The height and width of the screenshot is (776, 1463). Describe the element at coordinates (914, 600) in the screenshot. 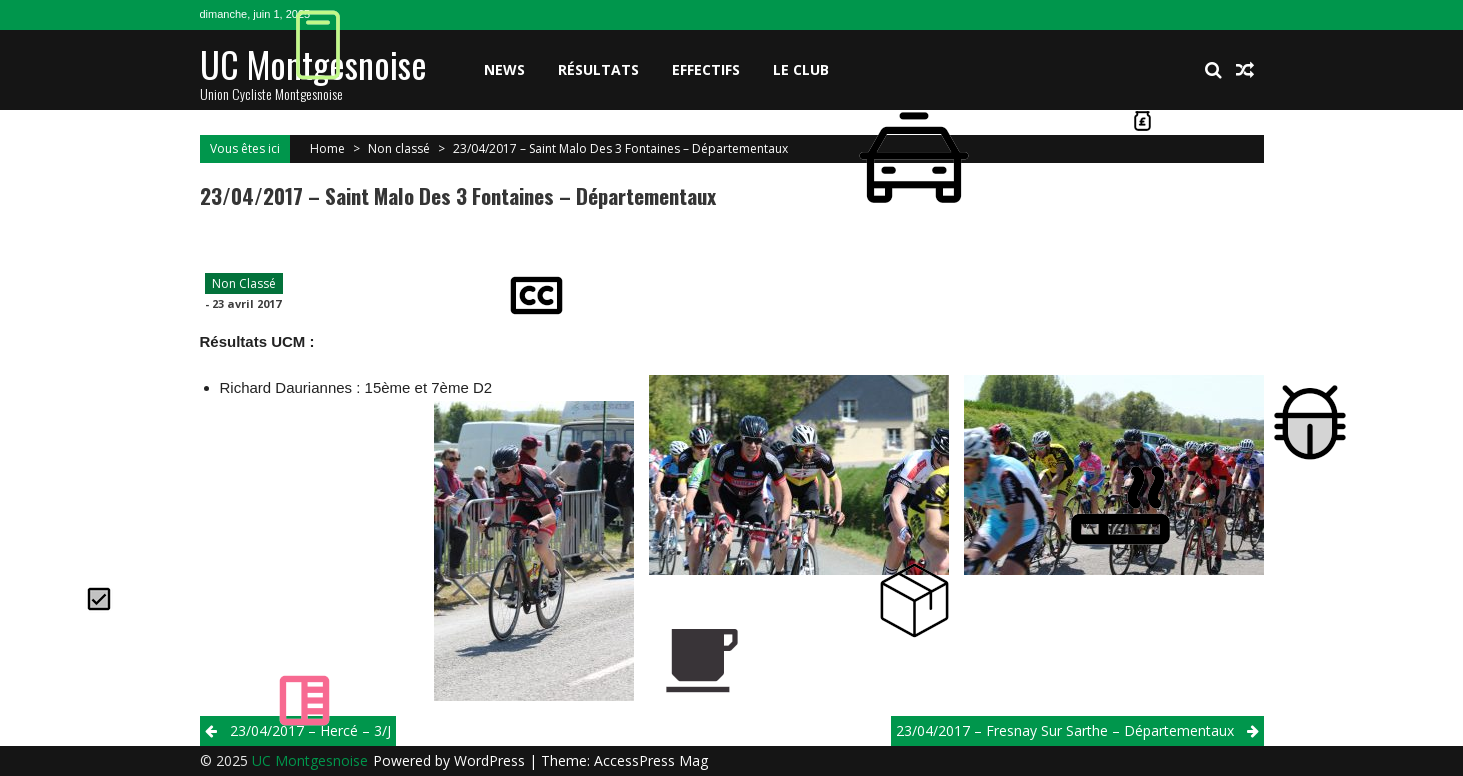

I see `view package or shipment details` at that location.